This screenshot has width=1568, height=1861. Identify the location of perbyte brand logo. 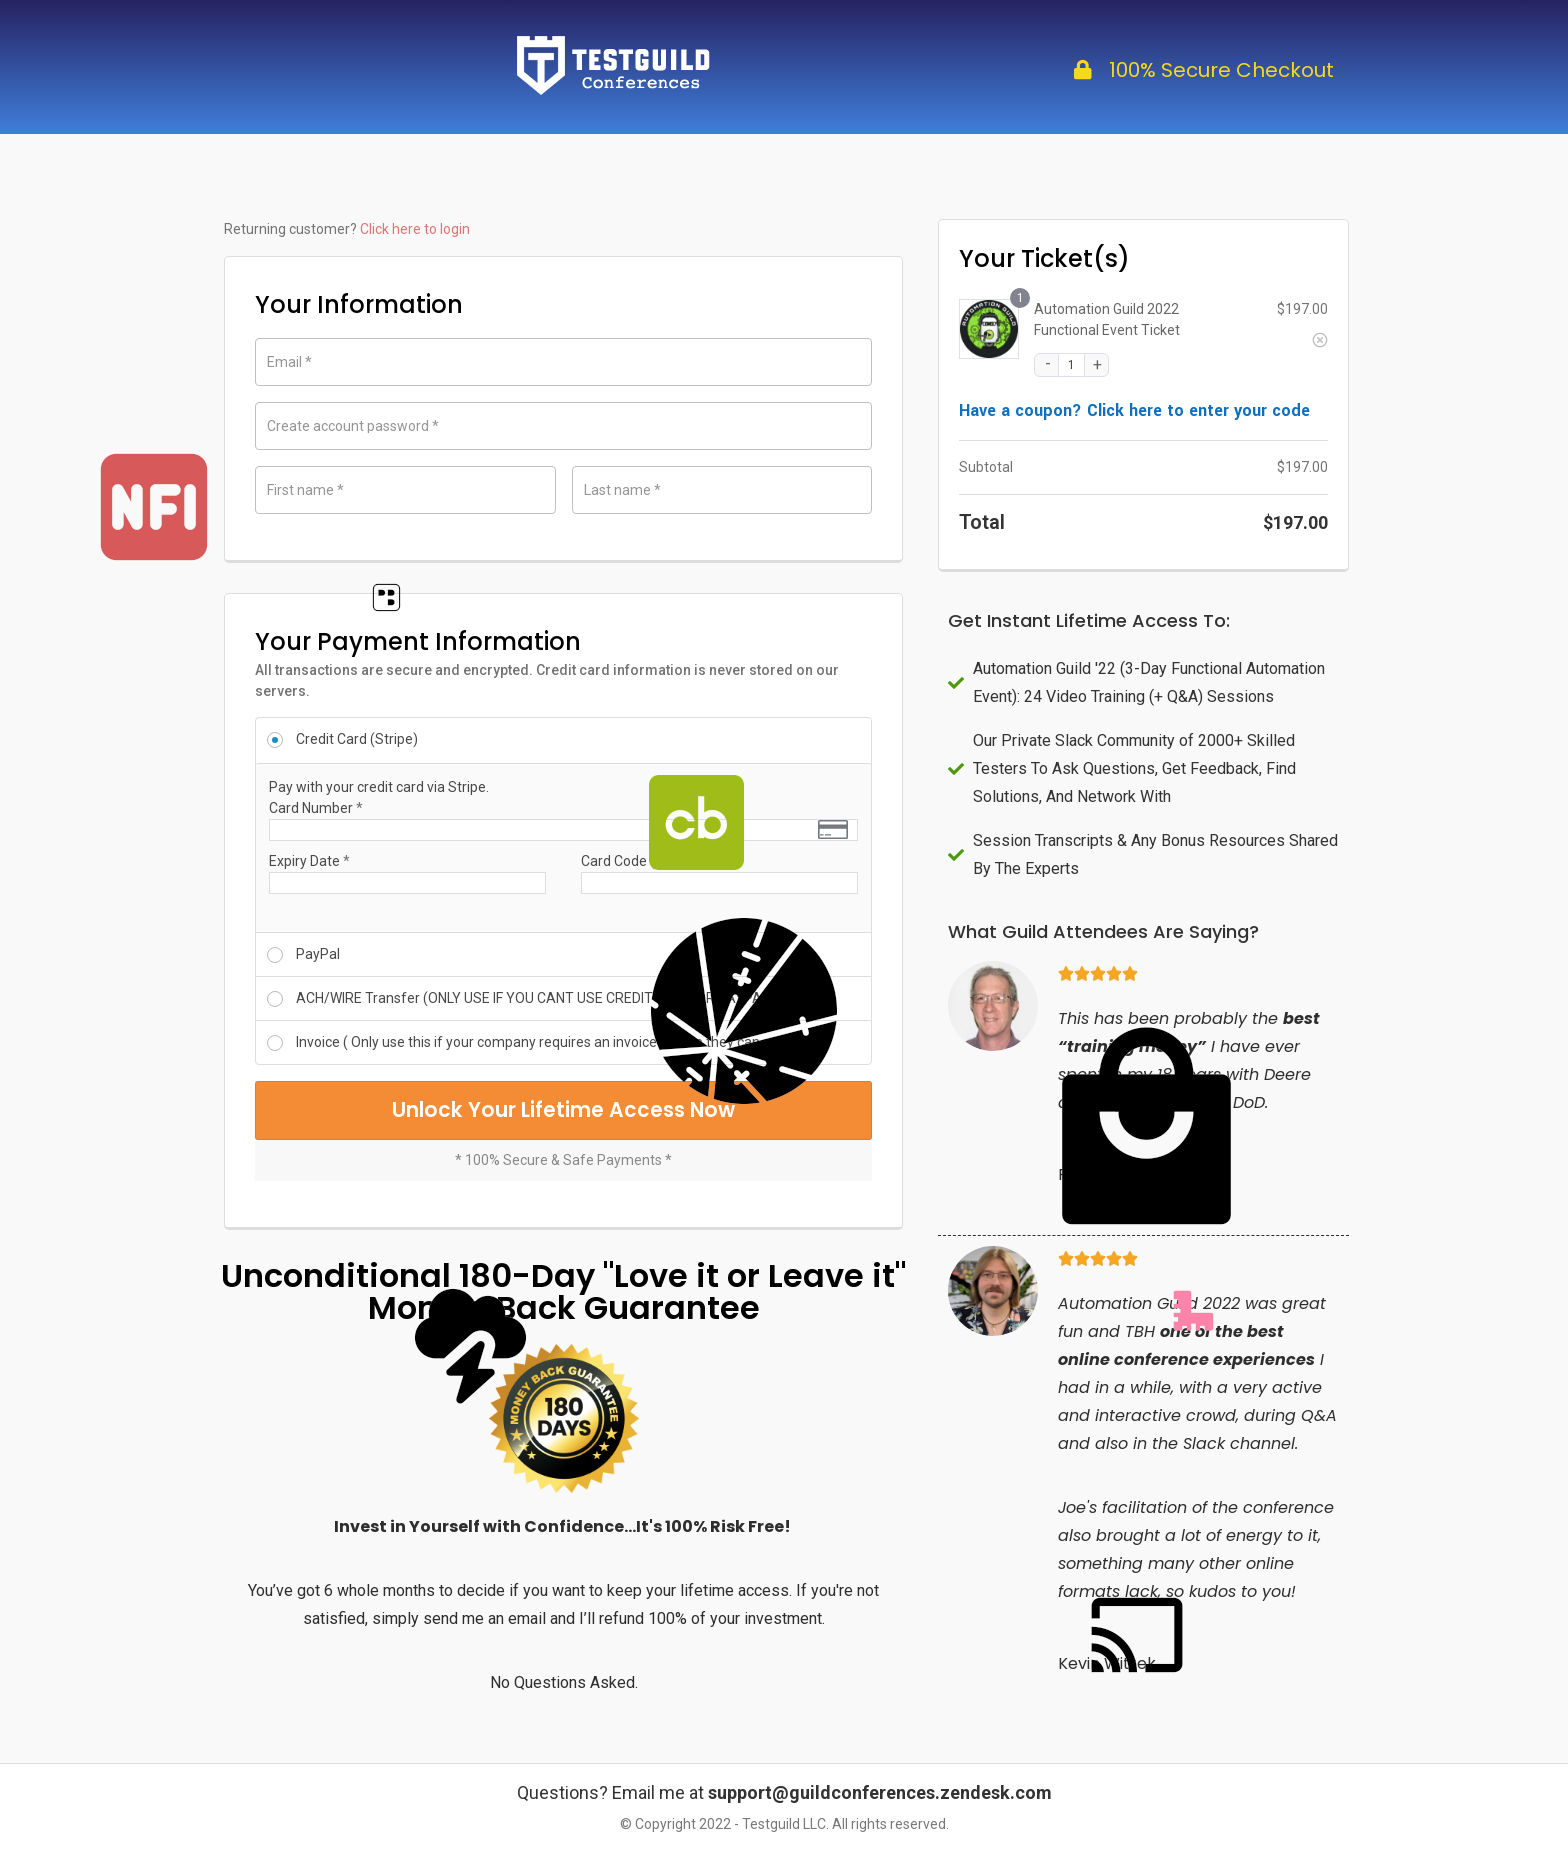
(386, 597).